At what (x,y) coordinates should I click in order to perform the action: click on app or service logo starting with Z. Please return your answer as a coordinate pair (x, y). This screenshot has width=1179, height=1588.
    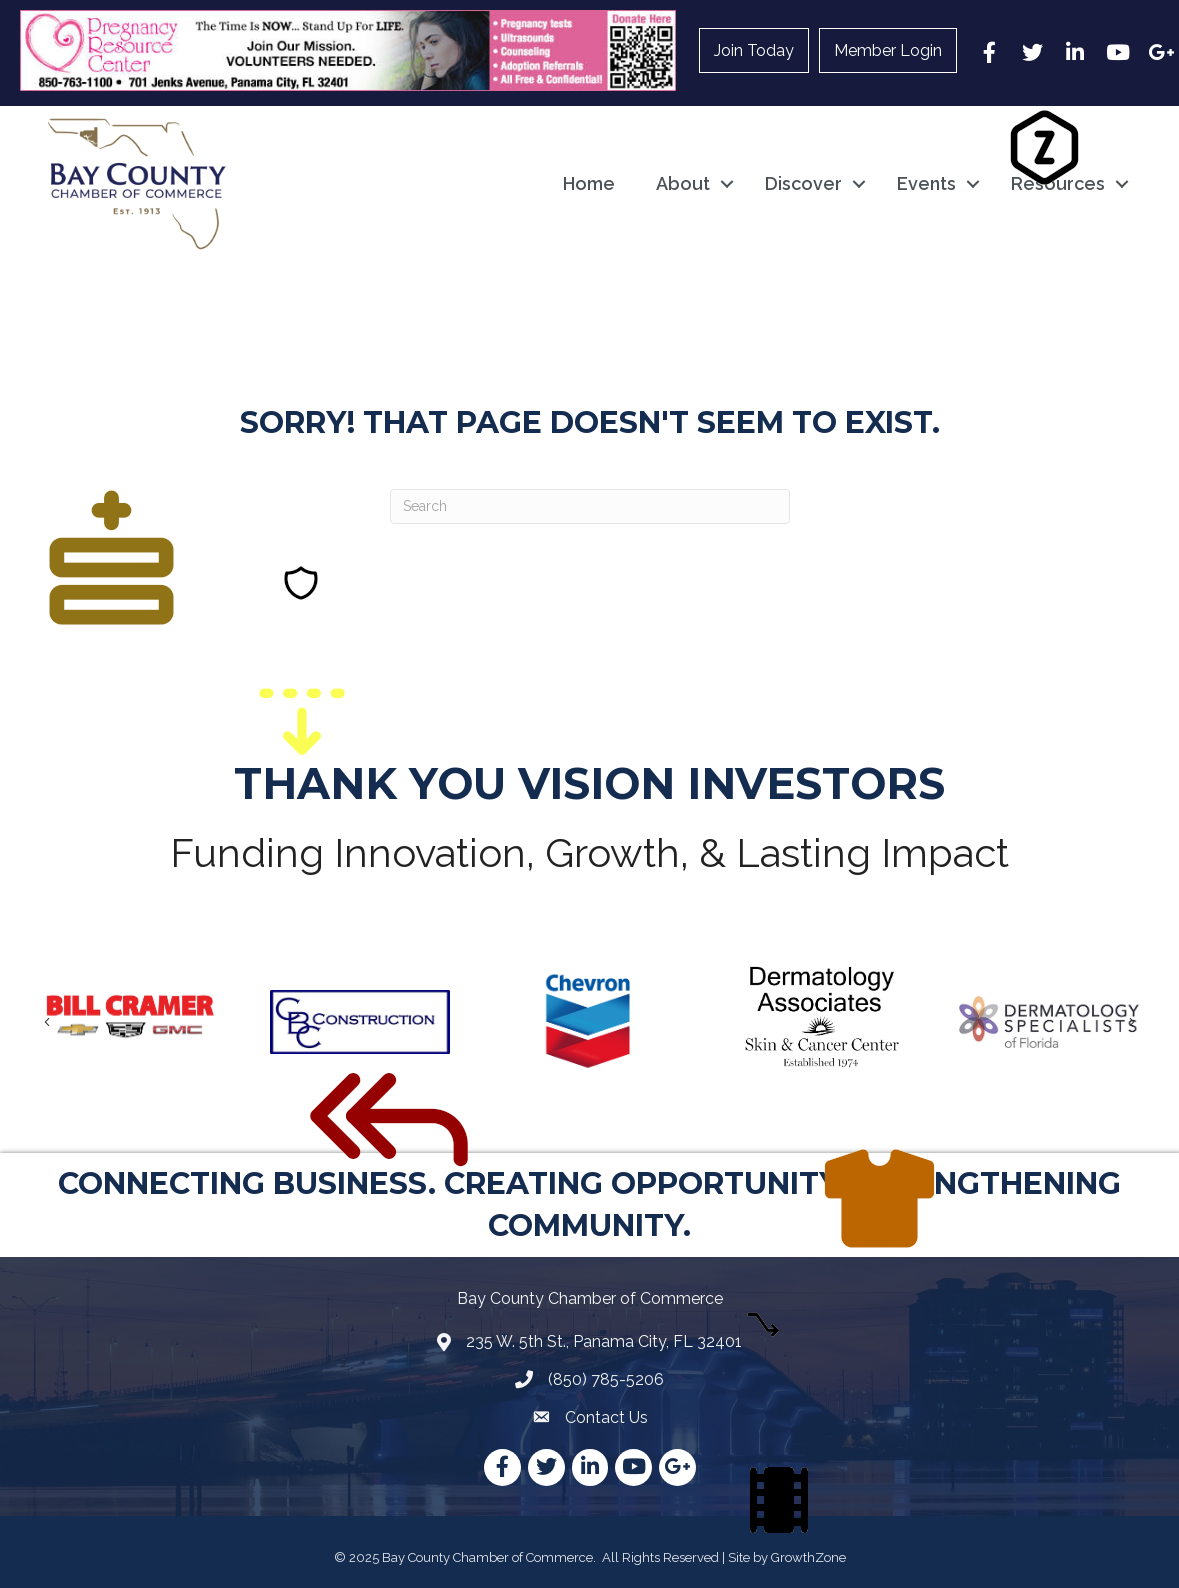
    Looking at the image, I should click on (1044, 147).